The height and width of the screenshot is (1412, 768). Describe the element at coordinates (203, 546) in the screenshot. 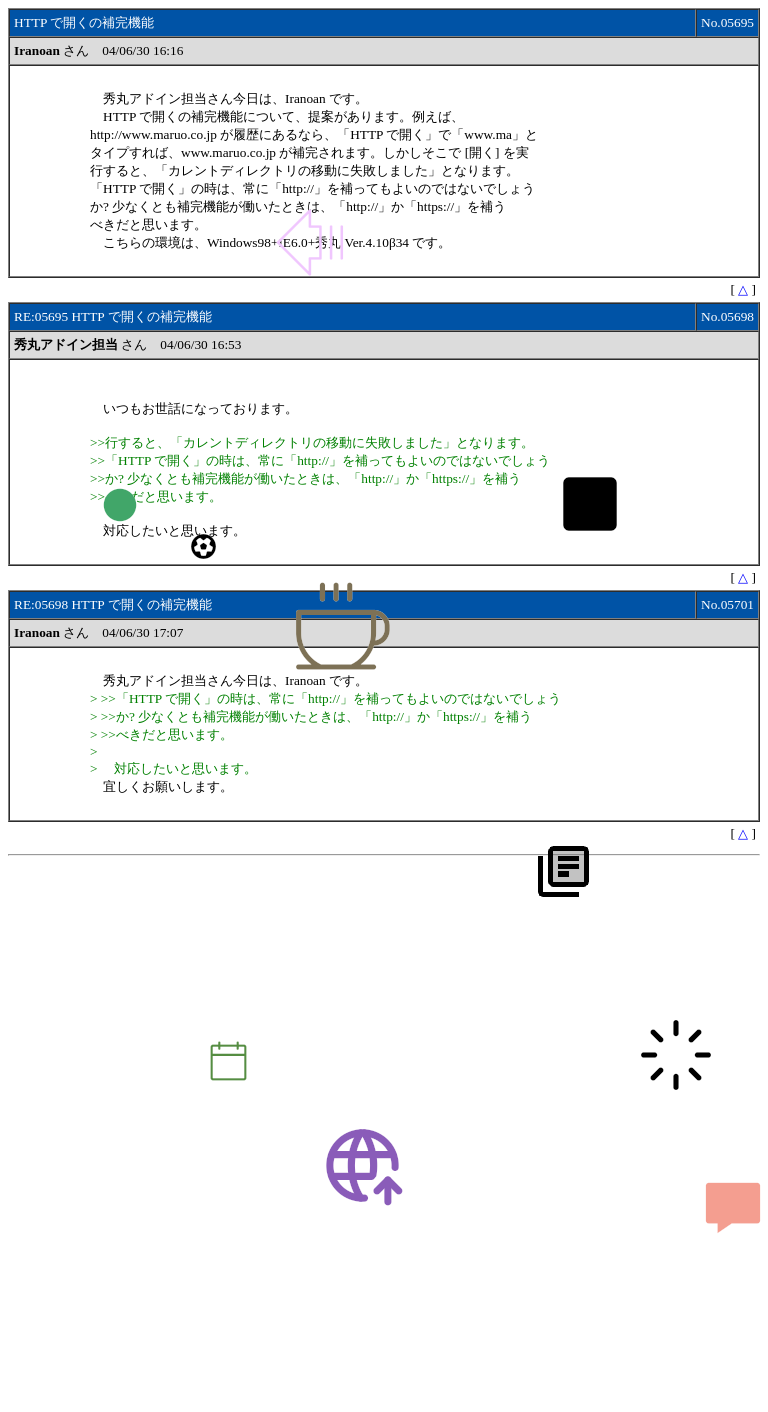

I see `access sports or soccer-related content` at that location.